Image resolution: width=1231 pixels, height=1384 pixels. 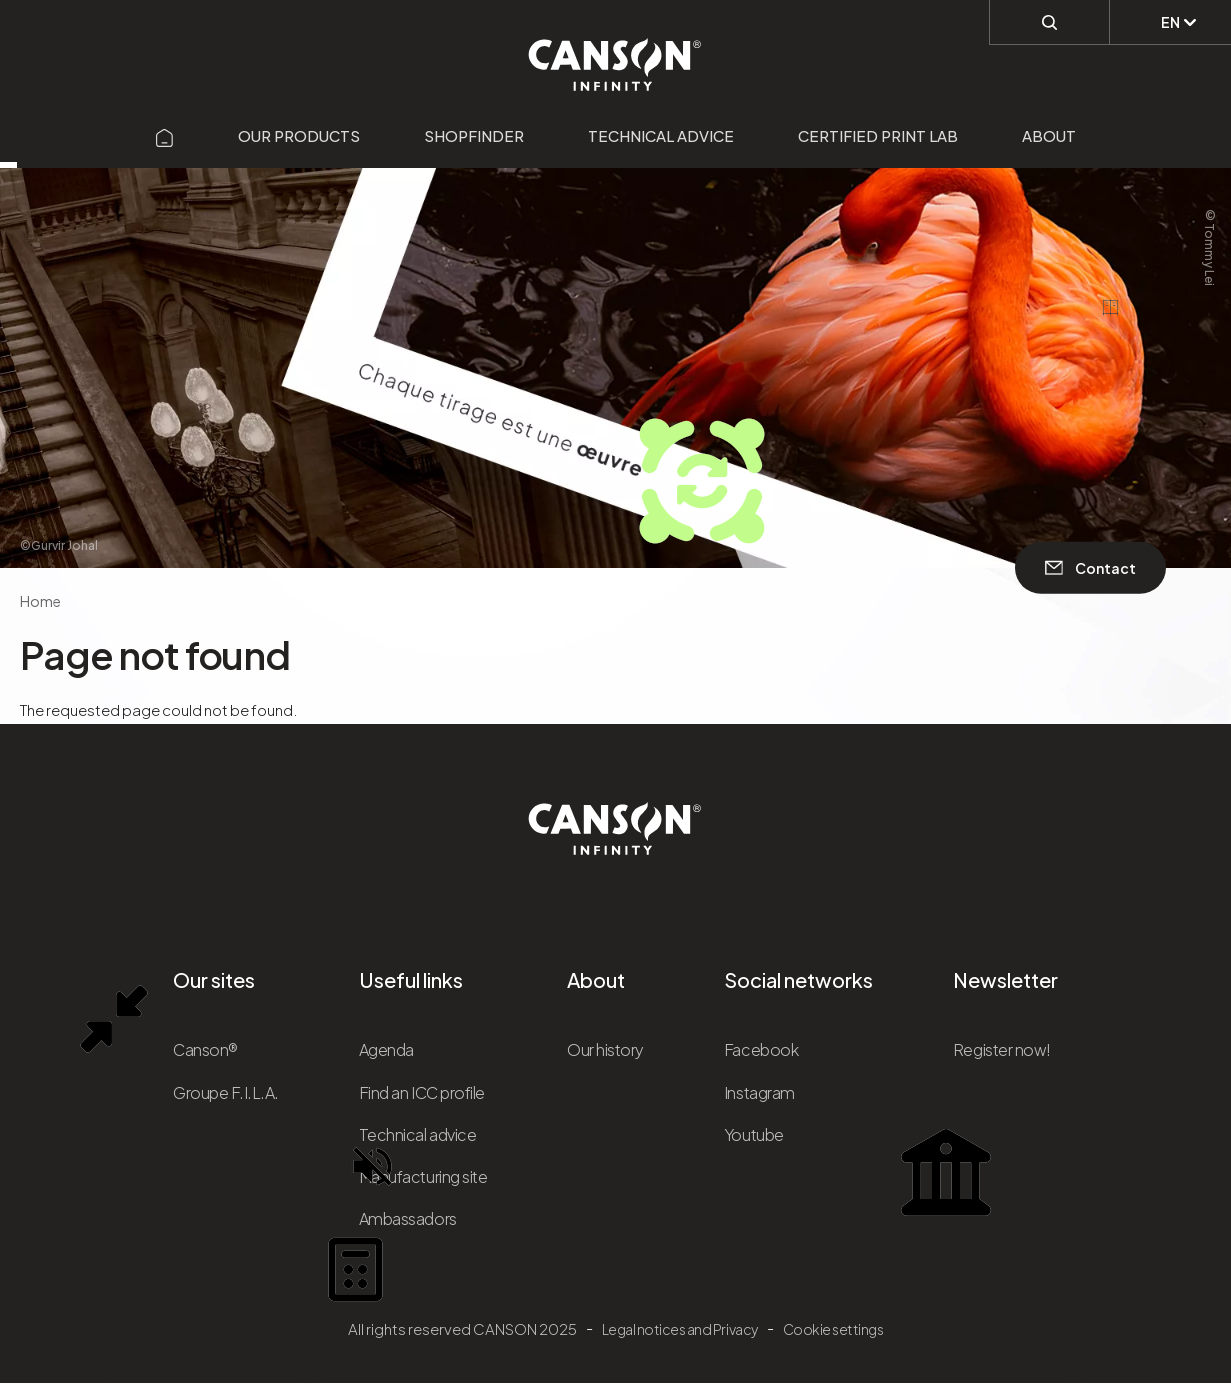 I want to click on mute audio or sound, so click(x=372, y=1166).